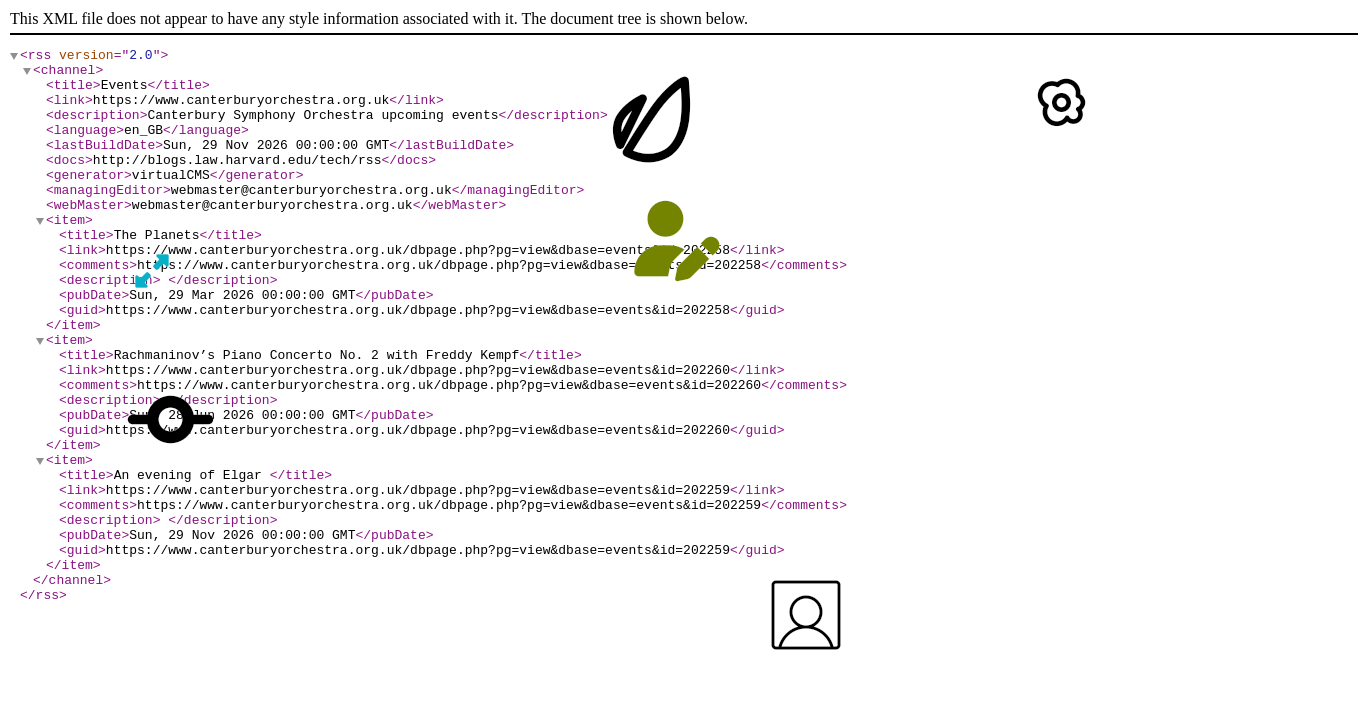 The height and width of the screenshot is (720, 1368). What do you see at coordinates (651, 119) in the screenshot?
I see `envato marketplace logo` at bounding box center [651, 119].